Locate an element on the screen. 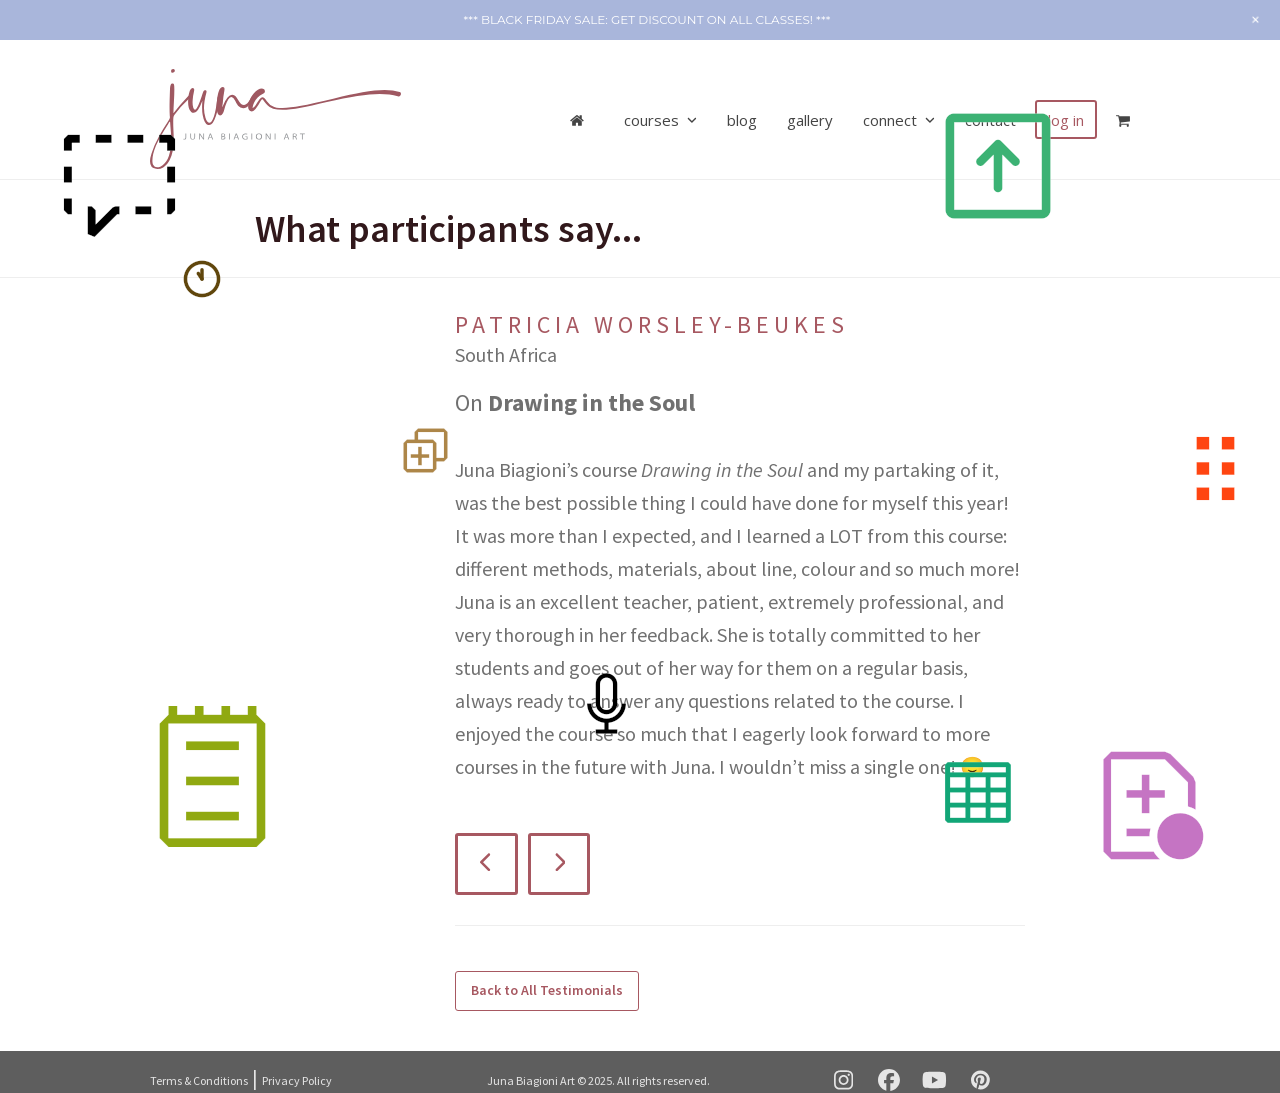  activate voice input or recording is located at coordinates (606, 703).